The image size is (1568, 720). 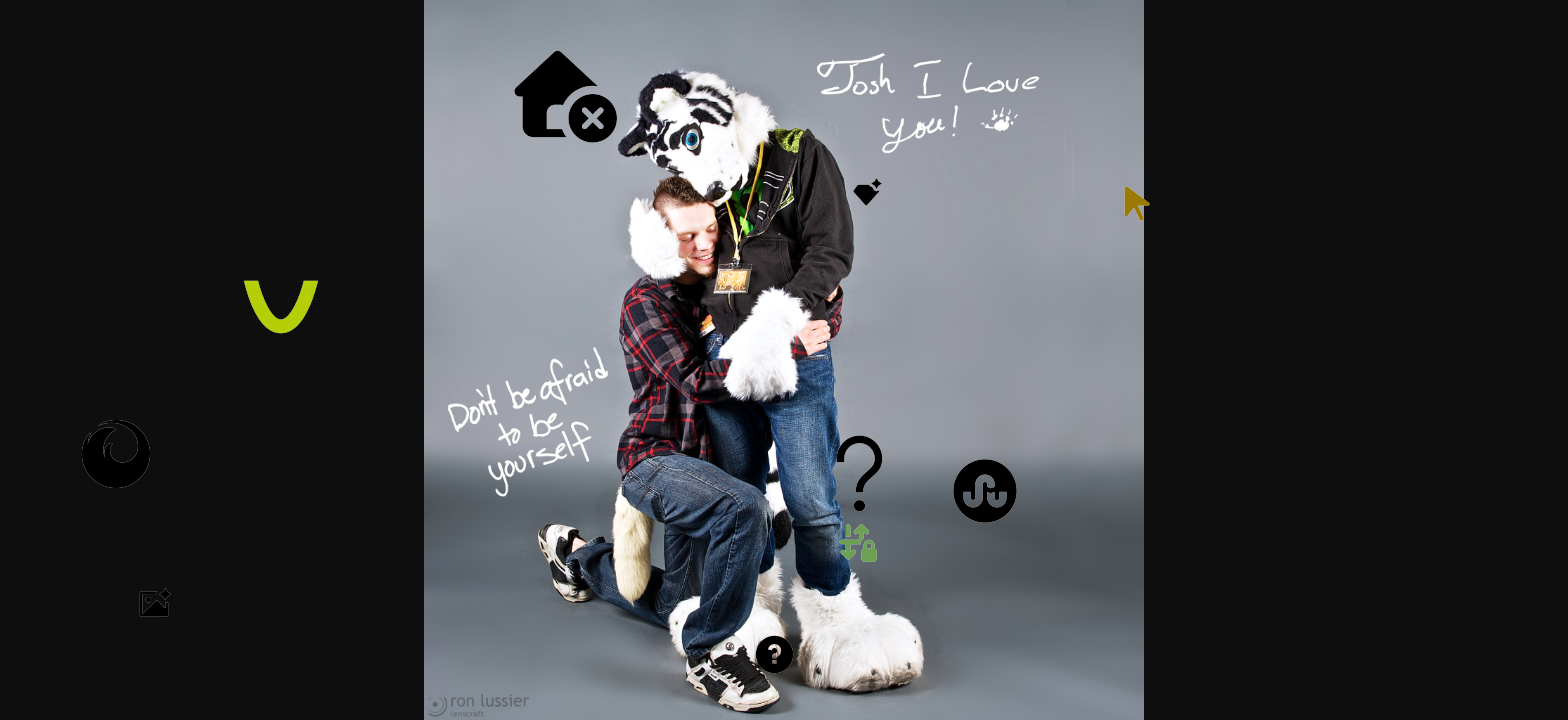 I want to click on open Firefox browser, so click(x=116, y=454).